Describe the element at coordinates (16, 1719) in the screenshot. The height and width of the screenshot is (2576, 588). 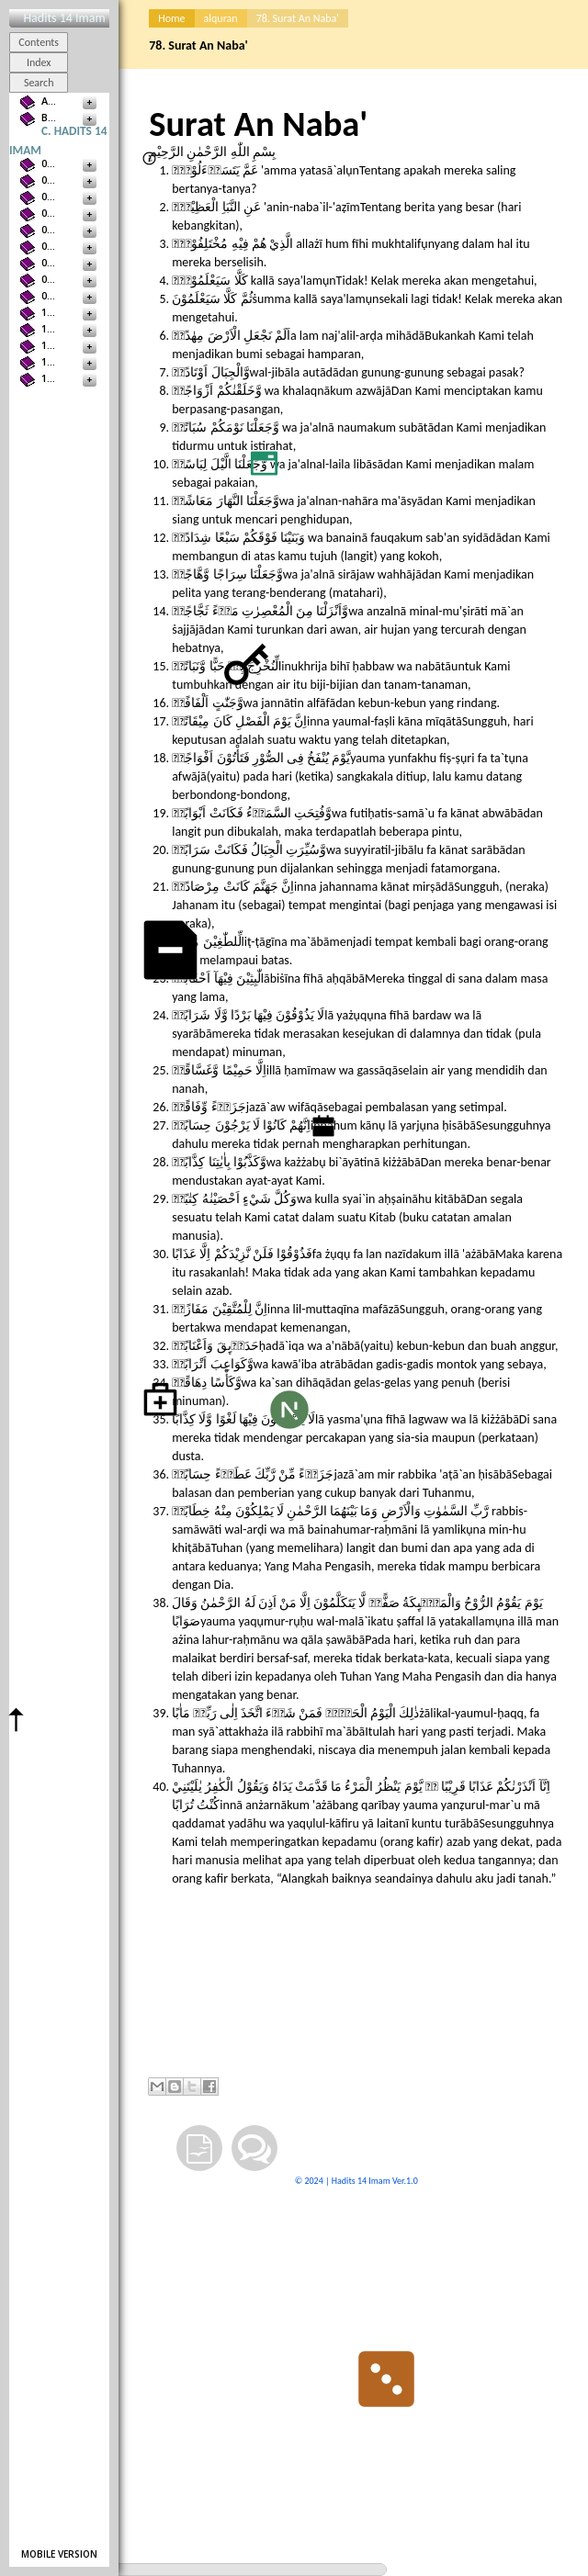
I see `scroll to top of page` at that location.